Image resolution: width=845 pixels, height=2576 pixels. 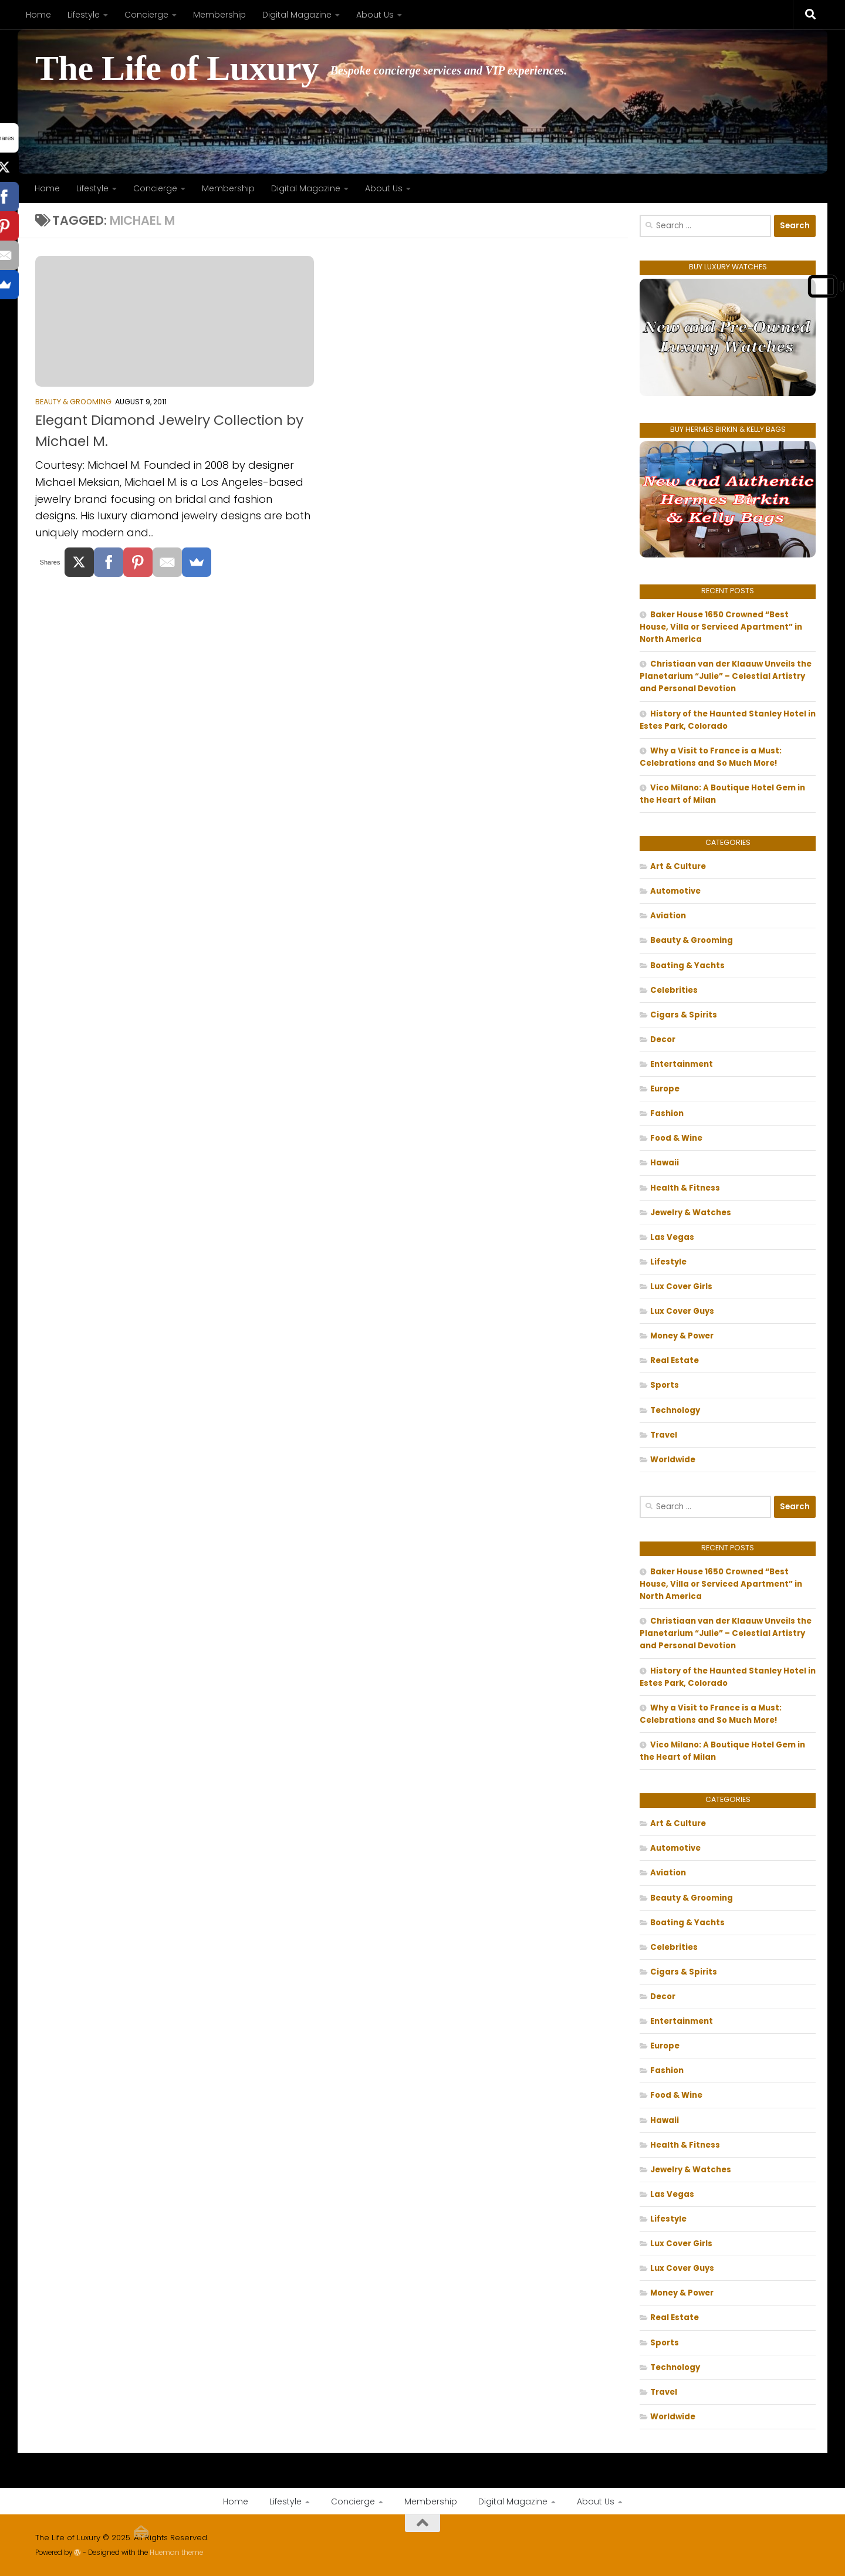 I want to click on indicates current battery level, so click(x=826, y=286).